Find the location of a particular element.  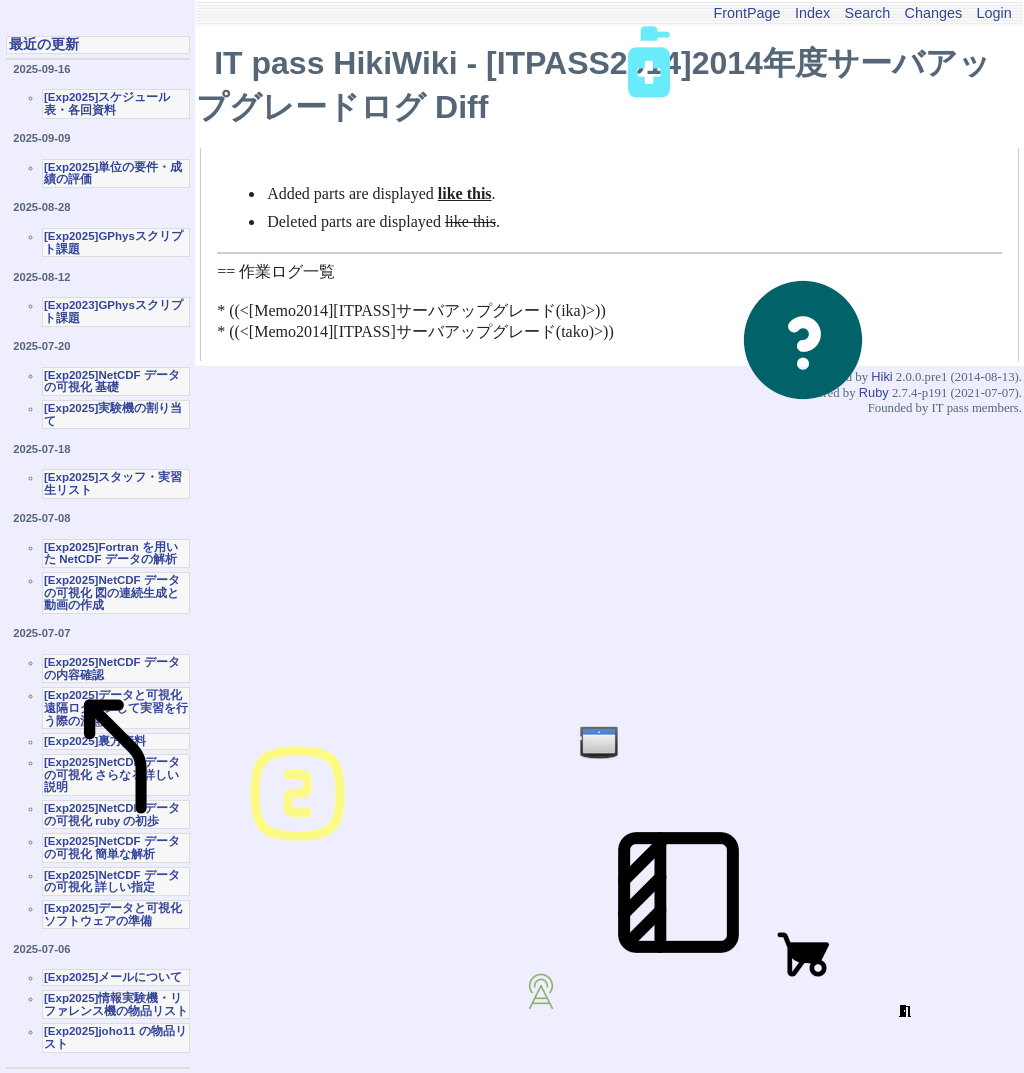

indicates cellular network signal or connectivity is located at coordinates (541, 992).